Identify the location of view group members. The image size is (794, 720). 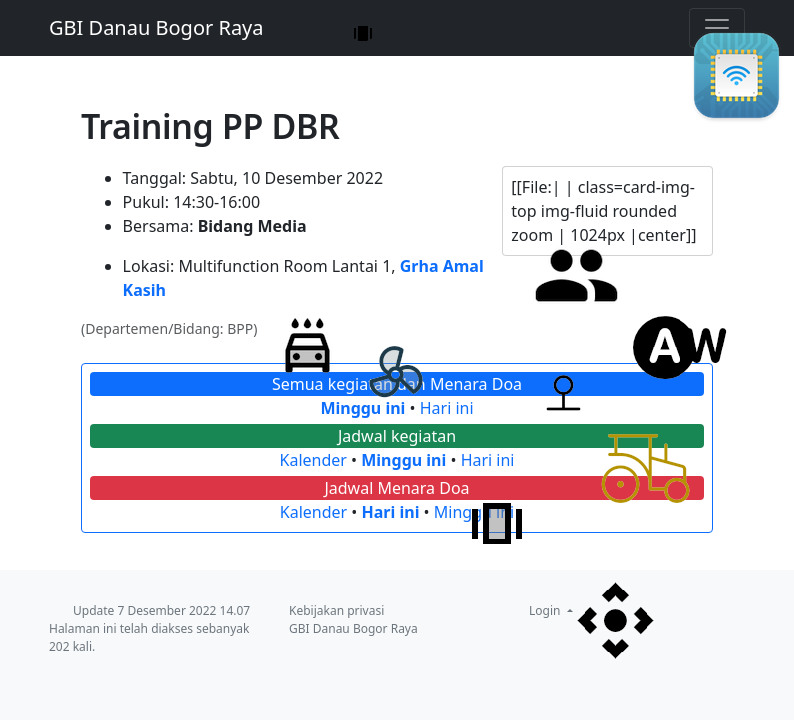
(576, 275).